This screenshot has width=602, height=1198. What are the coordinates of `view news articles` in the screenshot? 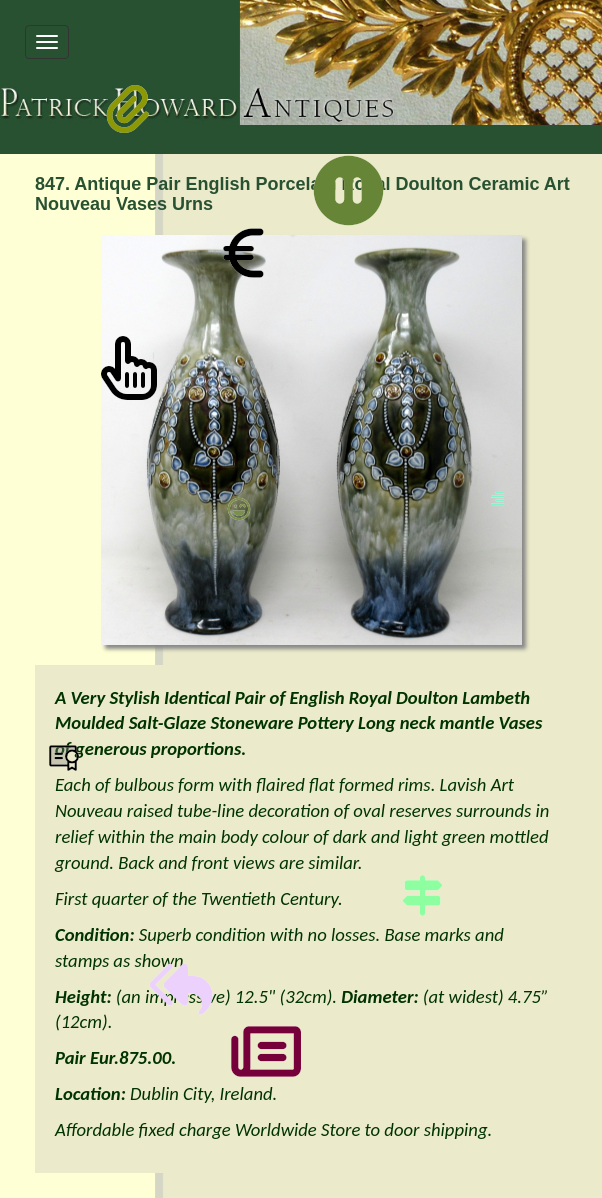 It's located at (268, 1051).